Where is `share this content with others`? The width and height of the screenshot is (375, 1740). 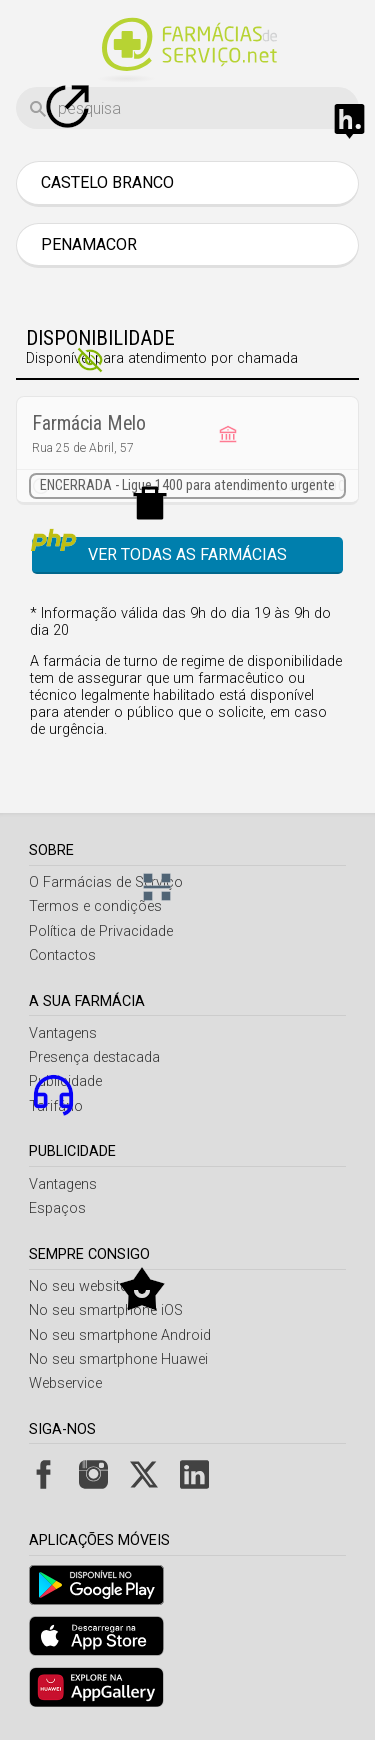
share this content with others is located at coordinates (67, 106).